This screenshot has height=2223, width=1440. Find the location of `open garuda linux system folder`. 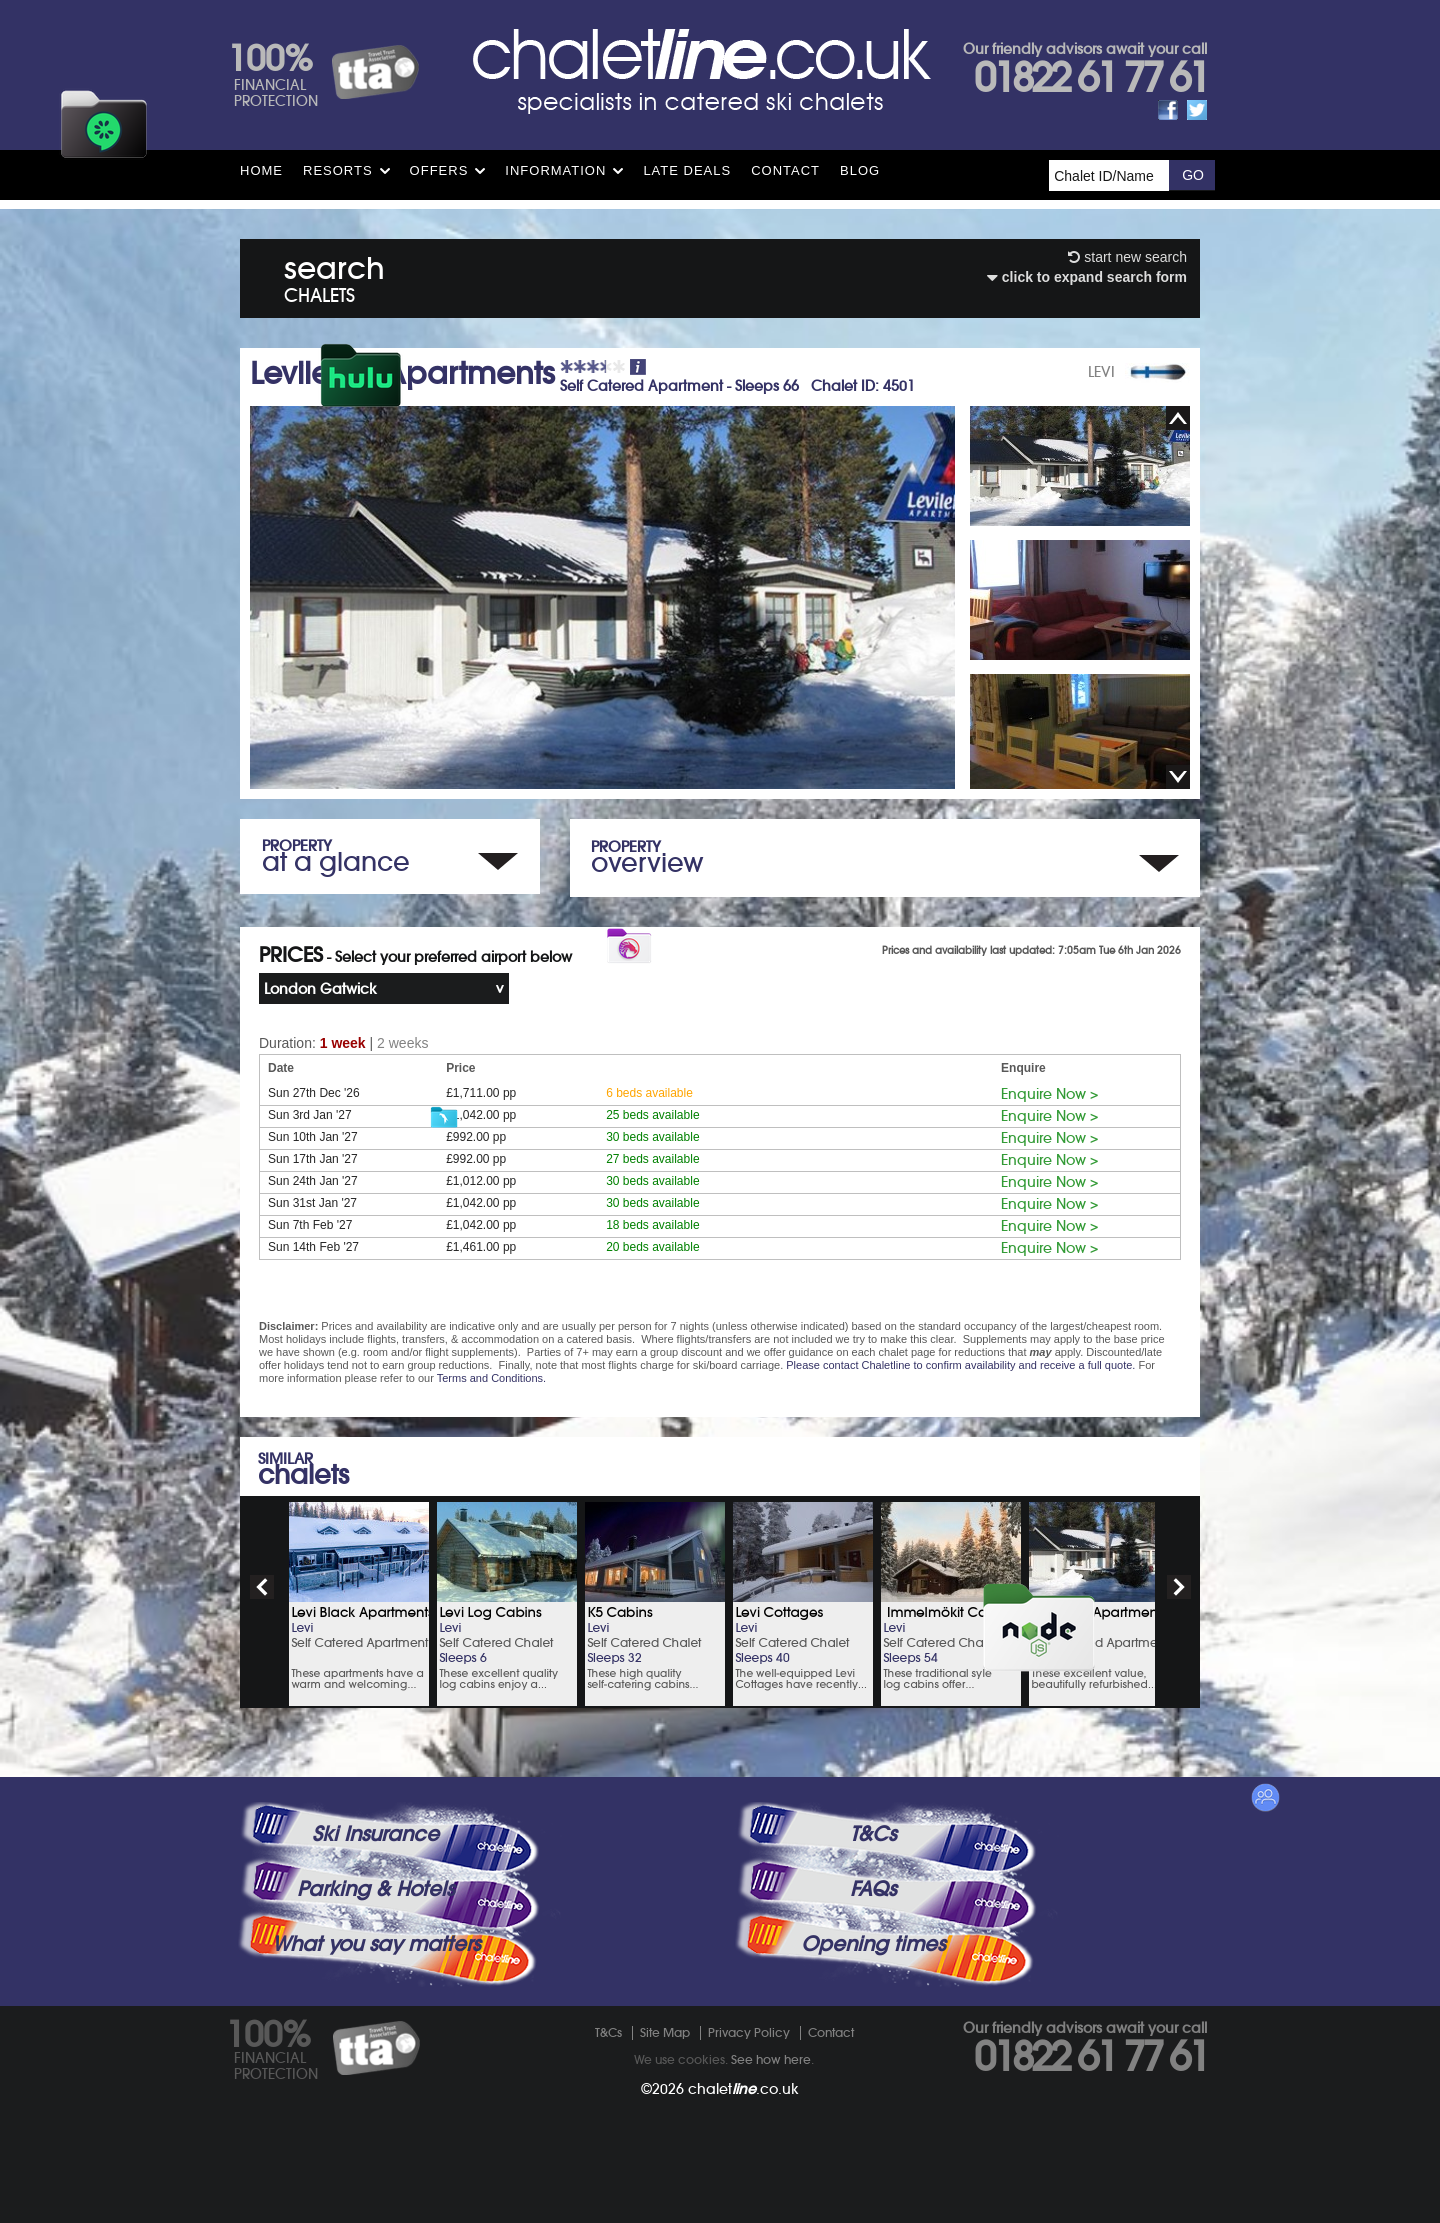

open garuda linux system folder is located at coordinates (629, 947).